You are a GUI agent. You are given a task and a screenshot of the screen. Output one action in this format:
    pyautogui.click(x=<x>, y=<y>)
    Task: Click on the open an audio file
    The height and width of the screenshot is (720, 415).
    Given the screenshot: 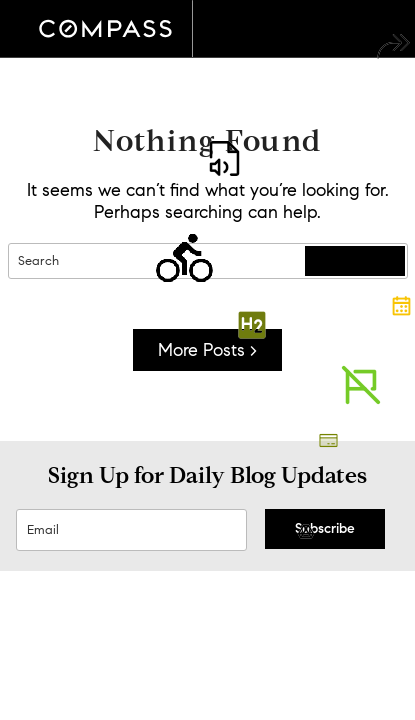 What is the action you would take?
    pyautogui.click(x=224, y=158)
    